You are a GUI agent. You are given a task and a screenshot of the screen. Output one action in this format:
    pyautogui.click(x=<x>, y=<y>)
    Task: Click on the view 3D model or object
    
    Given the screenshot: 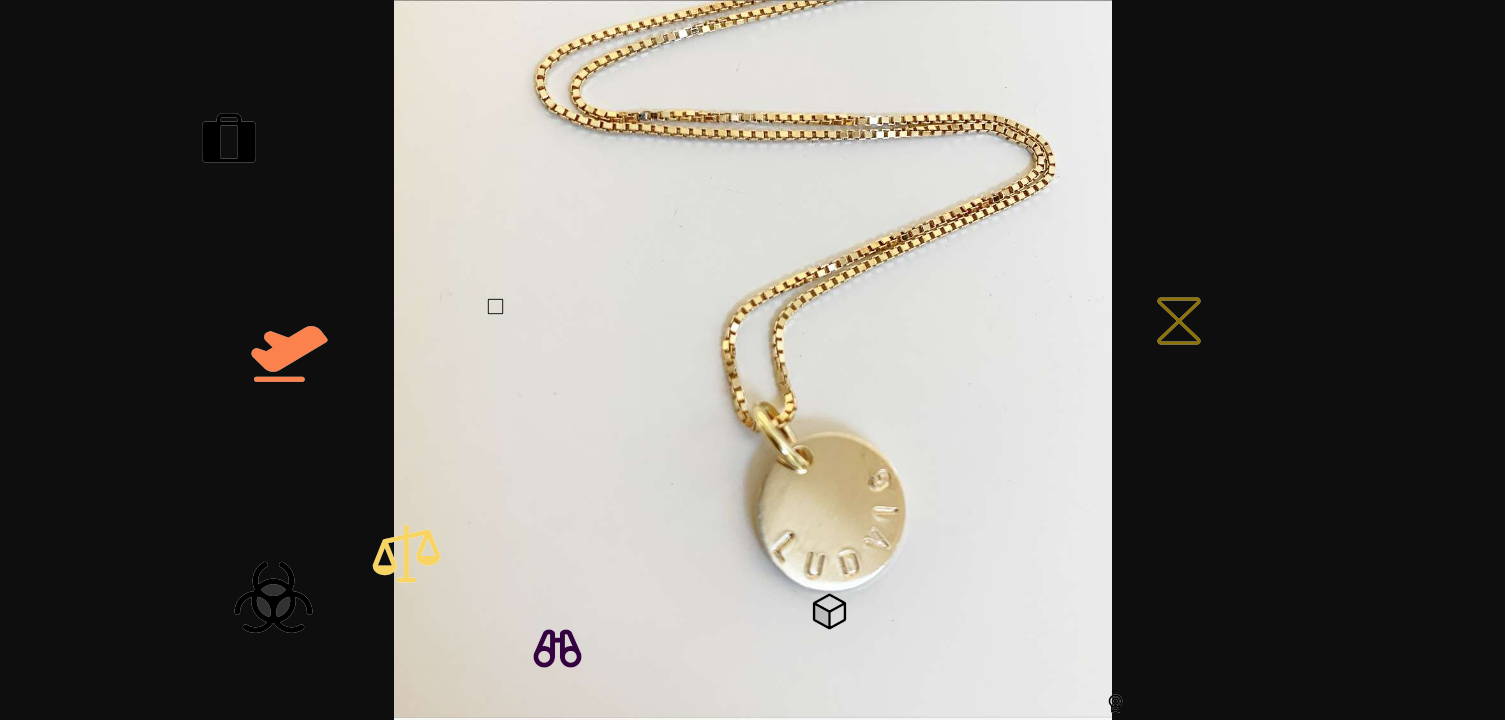 What is the action you would take?
    pyautogui.click(x=829, y=611)
    